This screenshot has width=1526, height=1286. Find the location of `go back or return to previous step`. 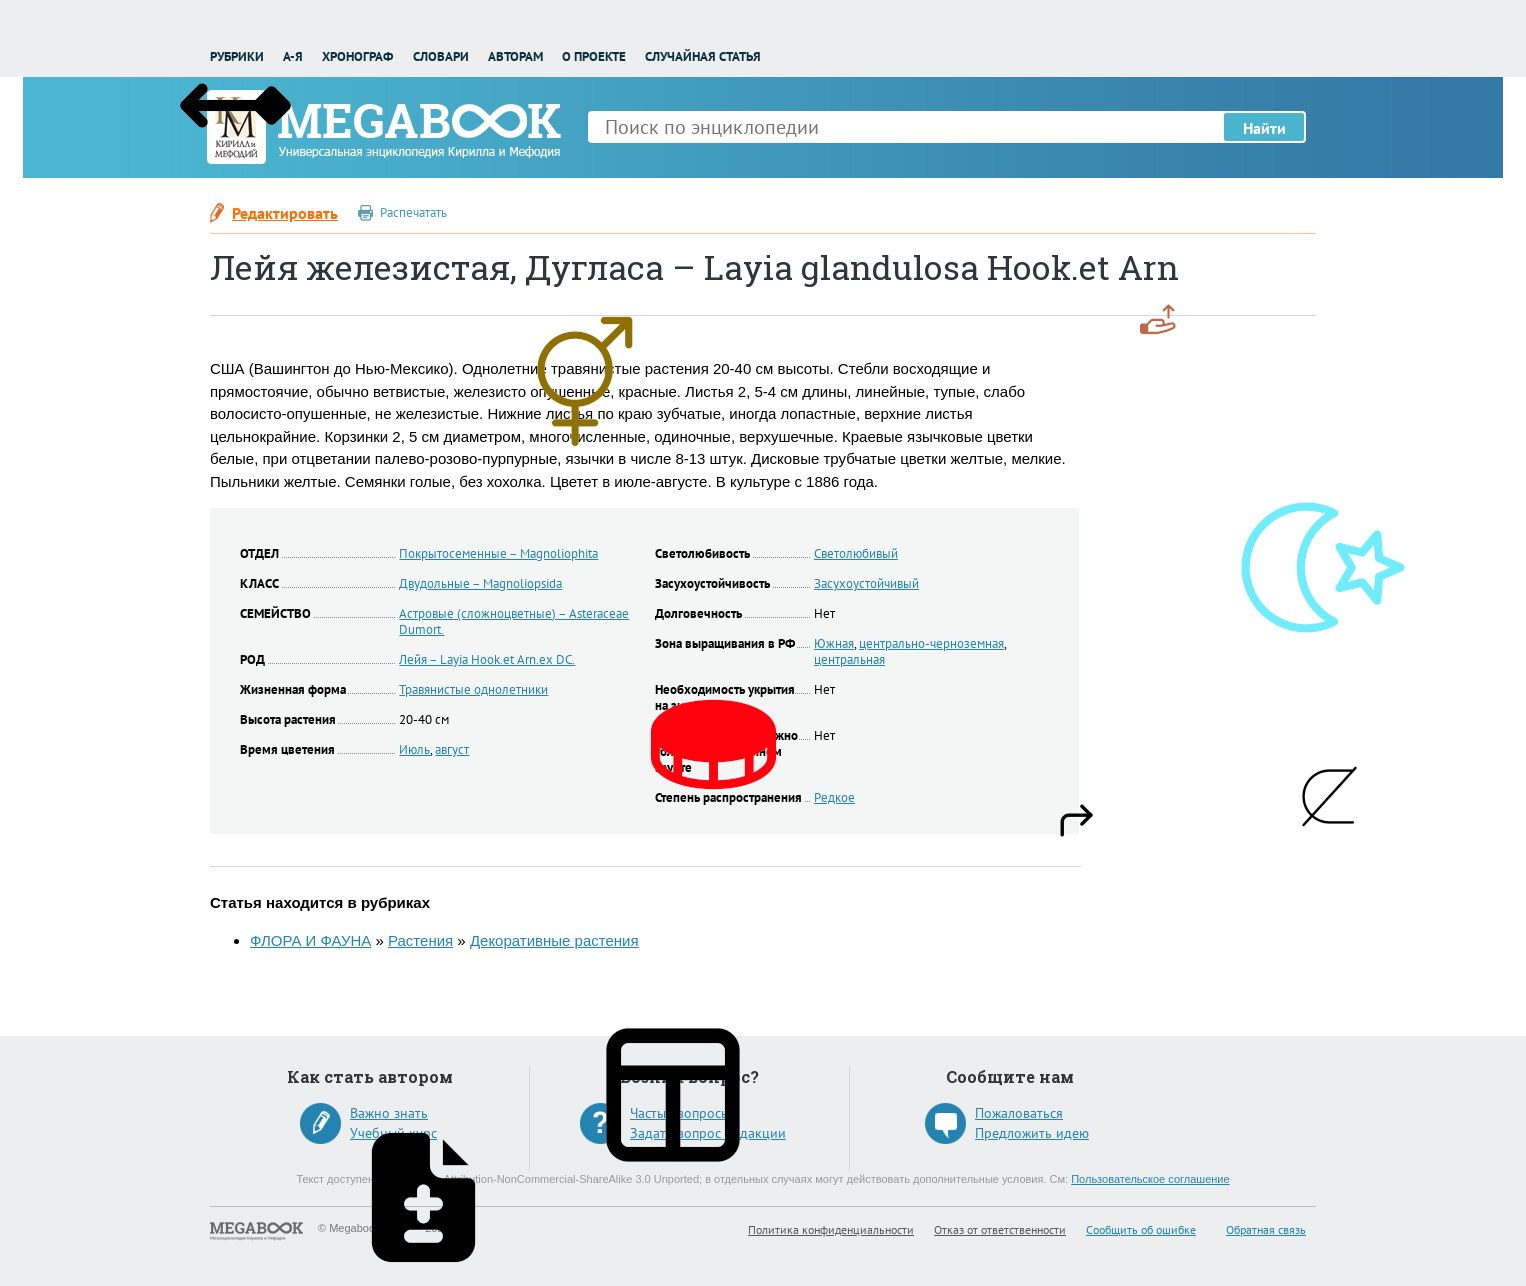

go back or return to previous step is located at coordinates (235, 105).